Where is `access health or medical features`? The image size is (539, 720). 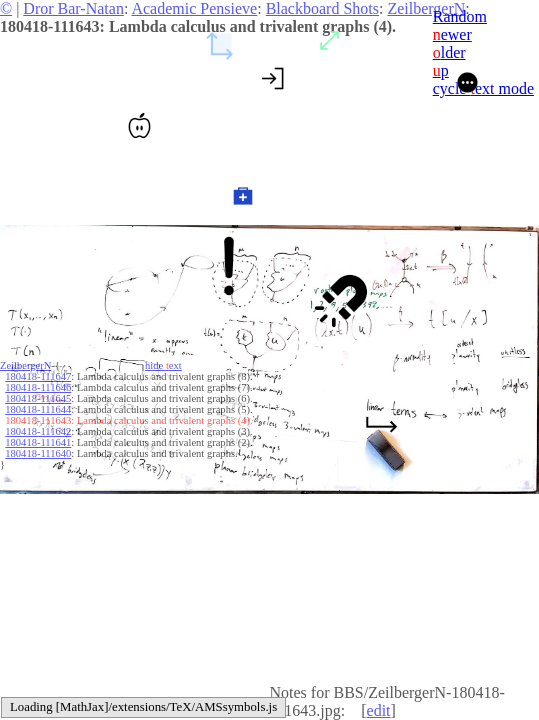
access health or medical features is located at coordinates (243, 196).